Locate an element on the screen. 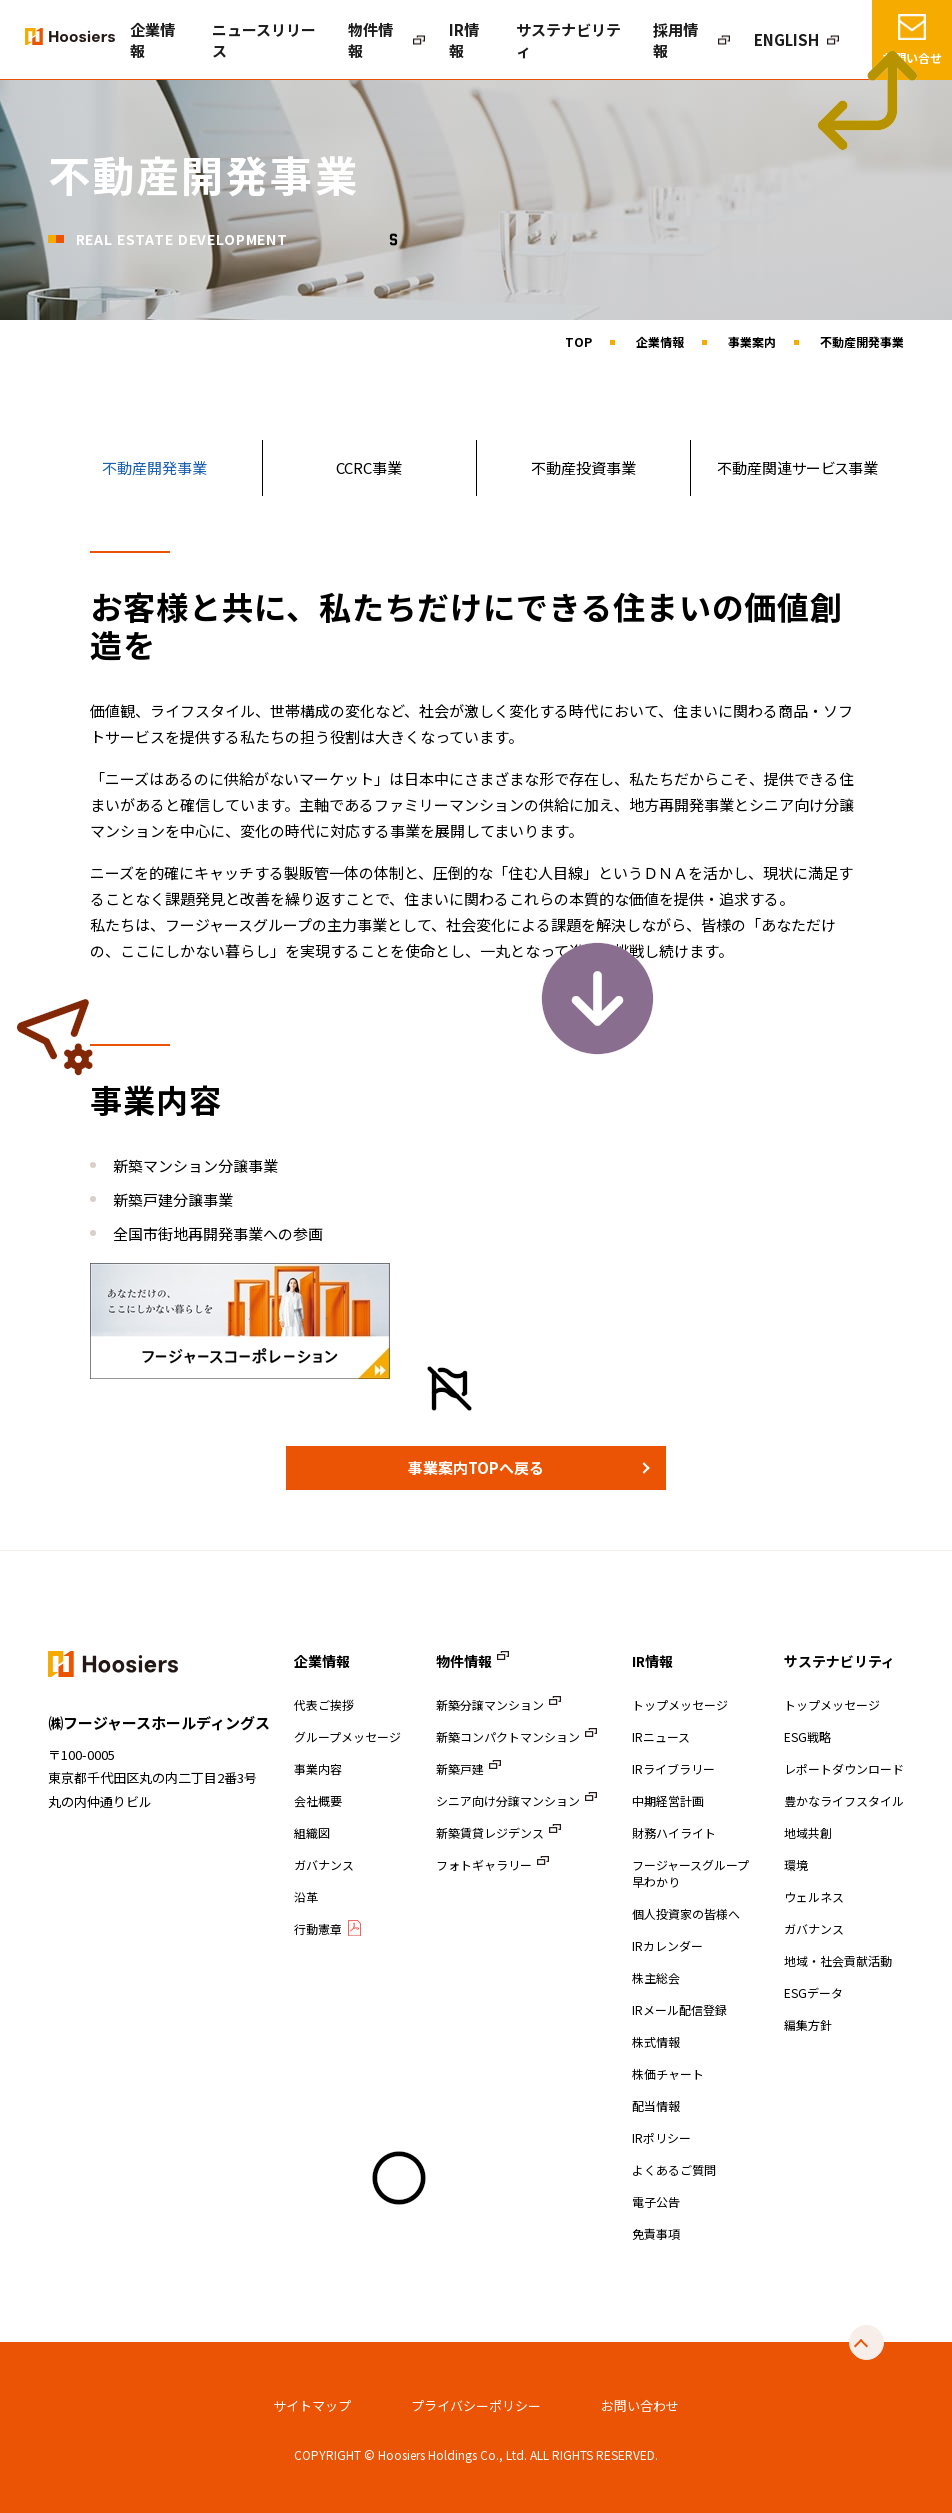 Image resolution: width=952 pixels, height=2513 pixels. download a file or content is located at coordinates (597, 998).